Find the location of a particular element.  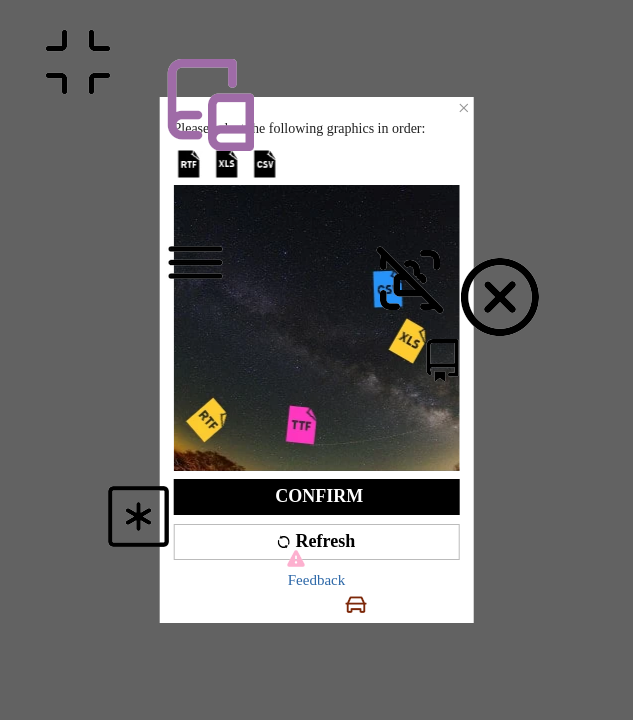

generate a new access key or password is located at coordinates (138, 516).